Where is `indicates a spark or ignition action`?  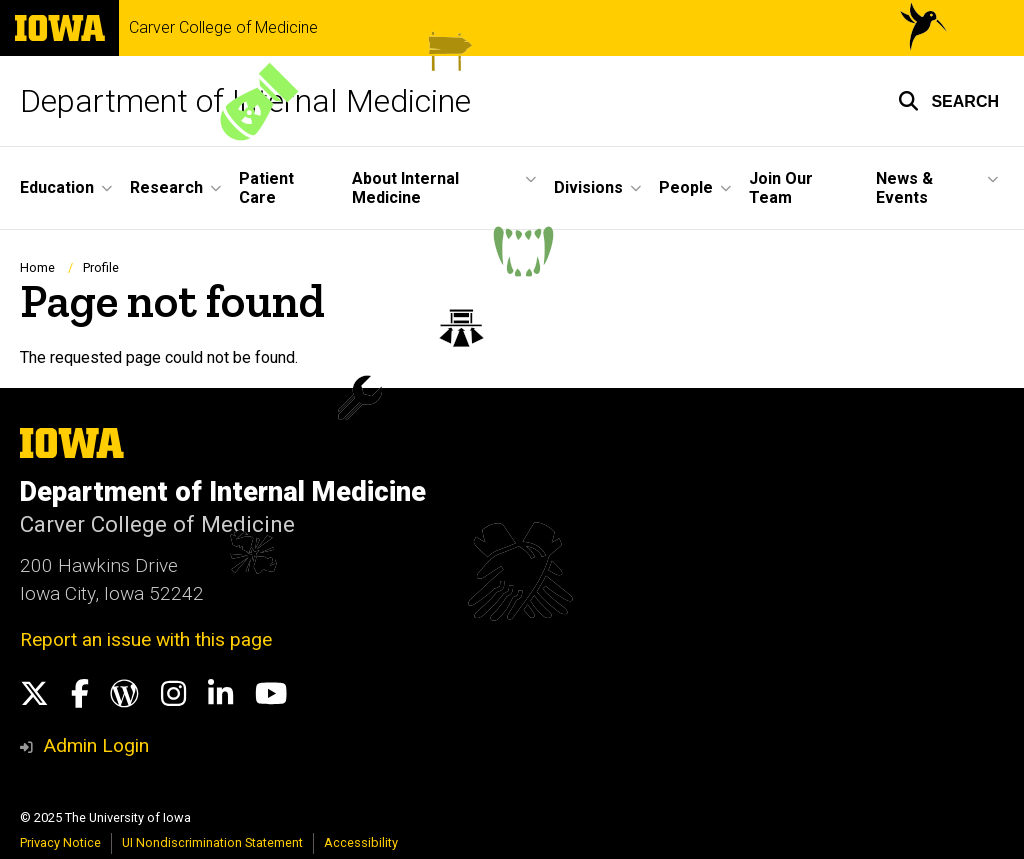
indicates a spark or ignition action is located at coordinates (253, 551).